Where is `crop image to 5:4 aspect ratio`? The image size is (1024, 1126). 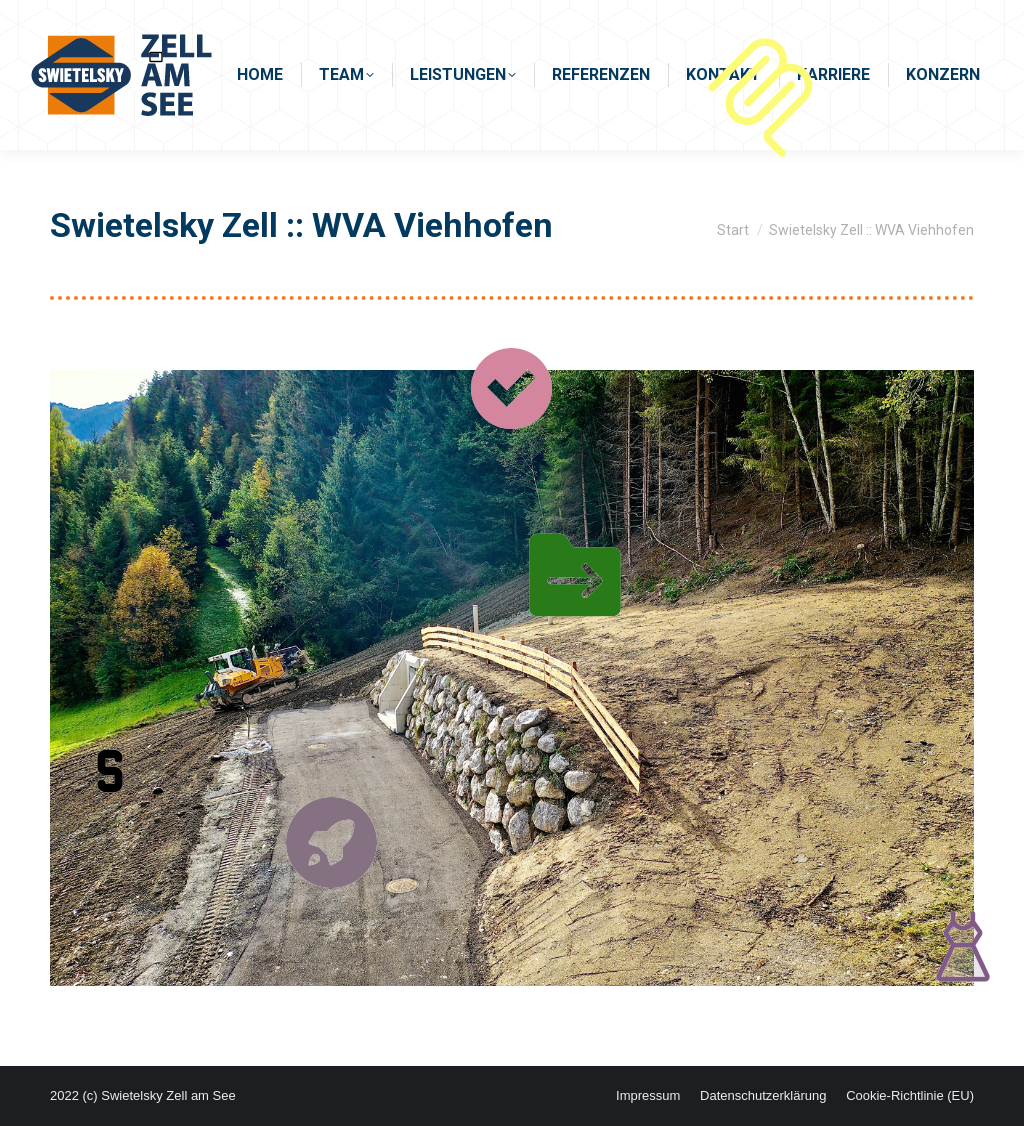
crop image to 5:4 aspect ratio is located at coordinates (156, 57).